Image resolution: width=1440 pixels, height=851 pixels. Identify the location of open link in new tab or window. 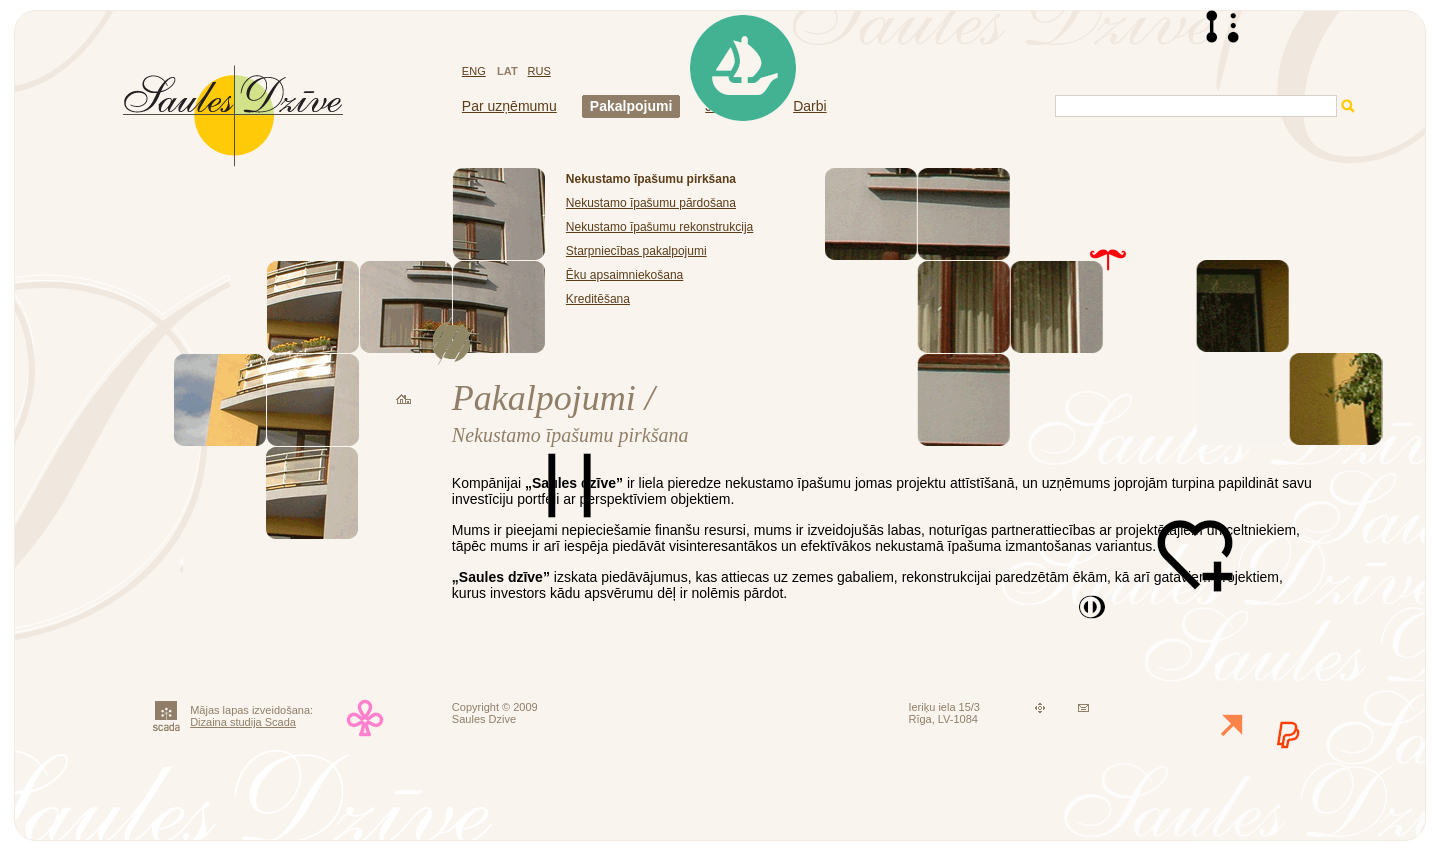
(1231, 725).